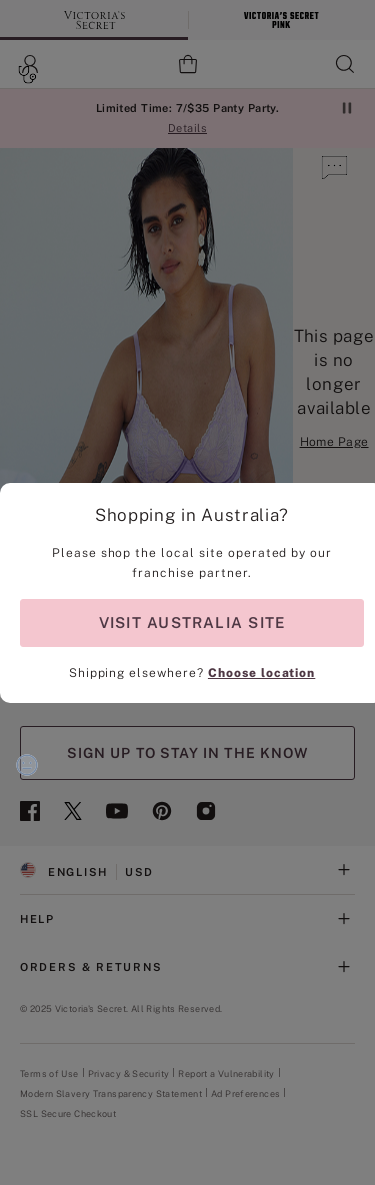 This screenshot has height=1185, width=375. What do you see at coordinates (26, 74) in the screenshot?
I see `access health or medical features` at bounding box center [26, 74].